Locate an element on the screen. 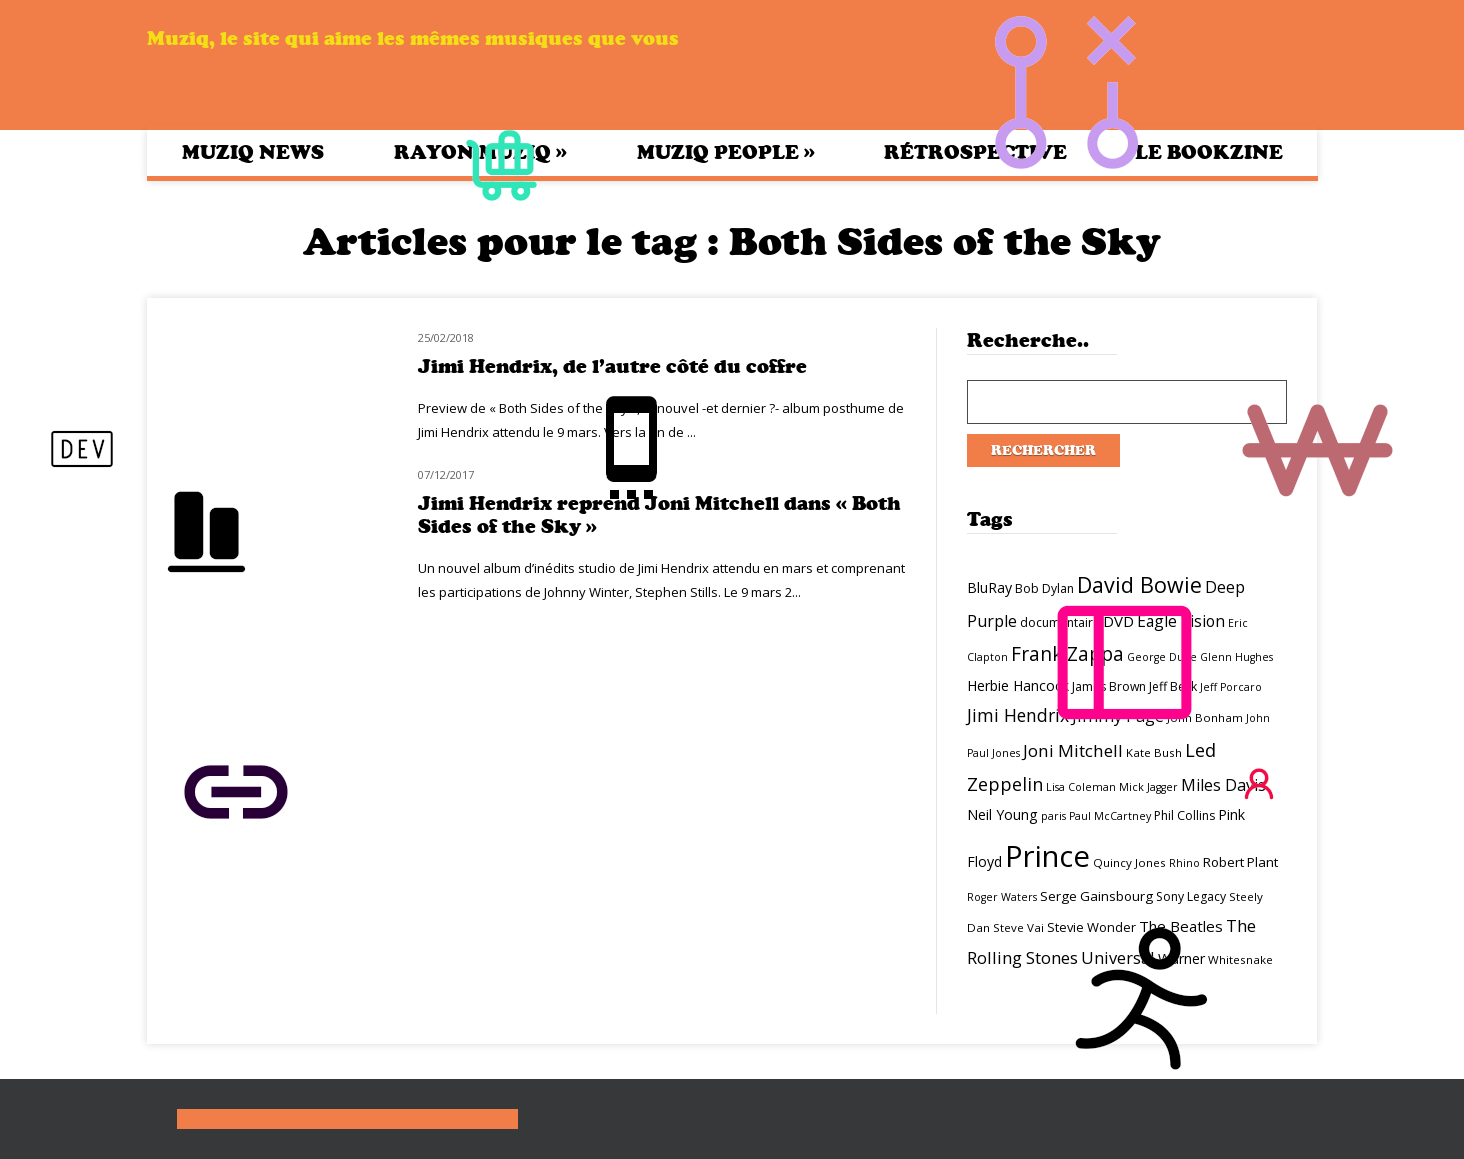 The image size is (1464, 1159). visit dev.to community profile is located at coordinates (82, 449).